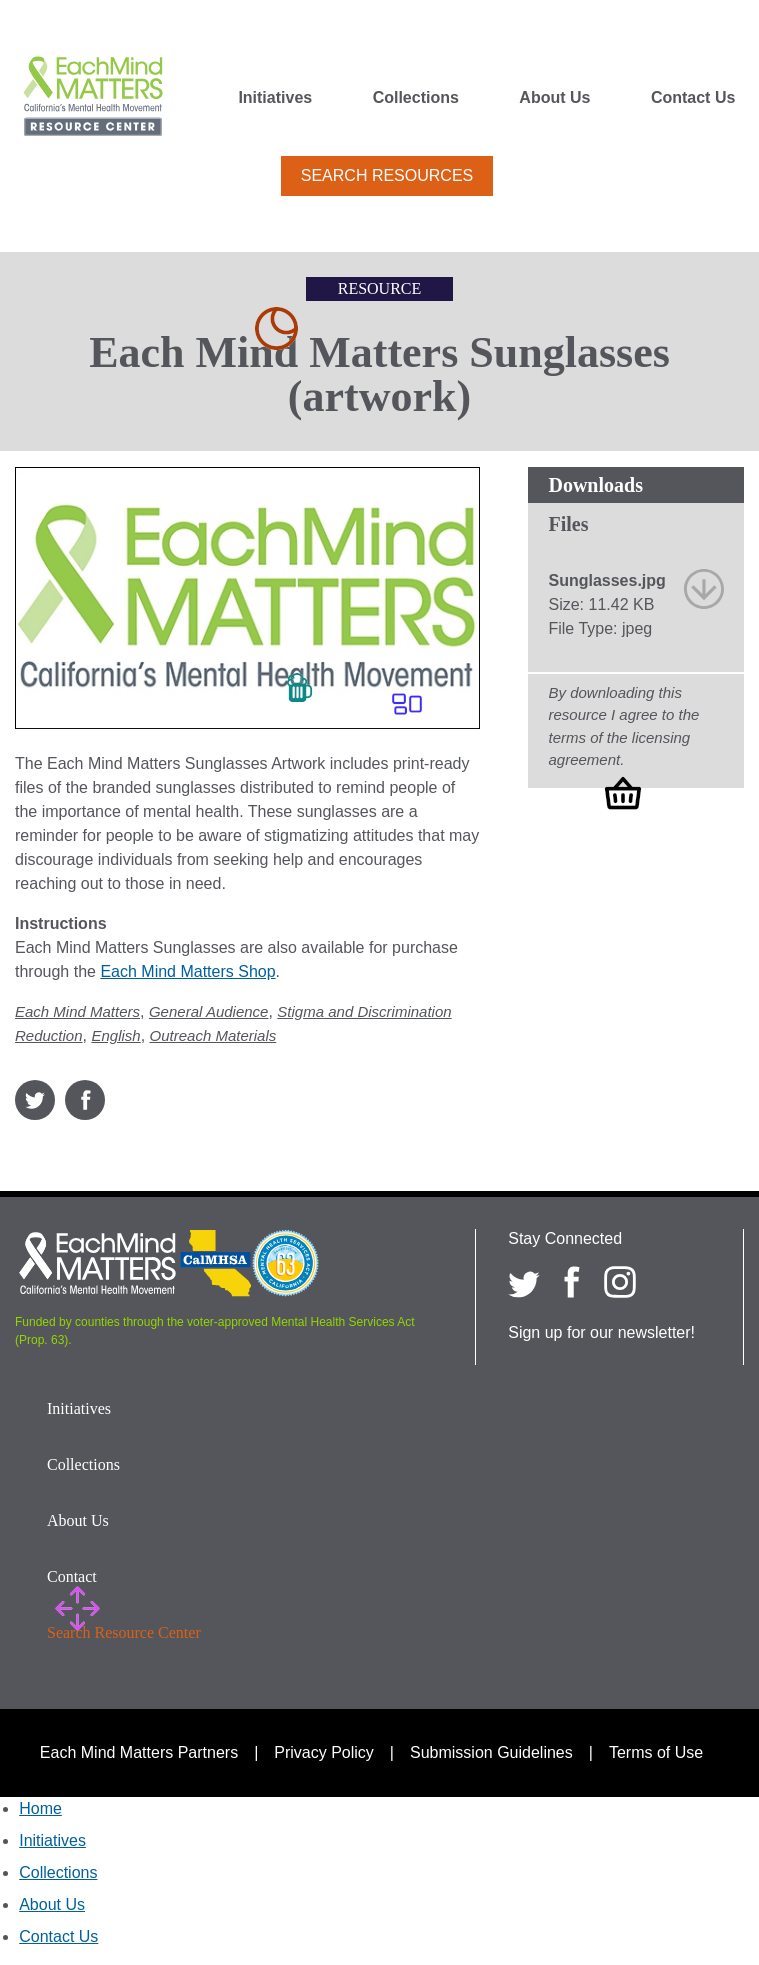  What do you see at coordinates (276, 328) in the screenshot?
I see `toggle dark mode or night theme` at bounding box center [276, 328].